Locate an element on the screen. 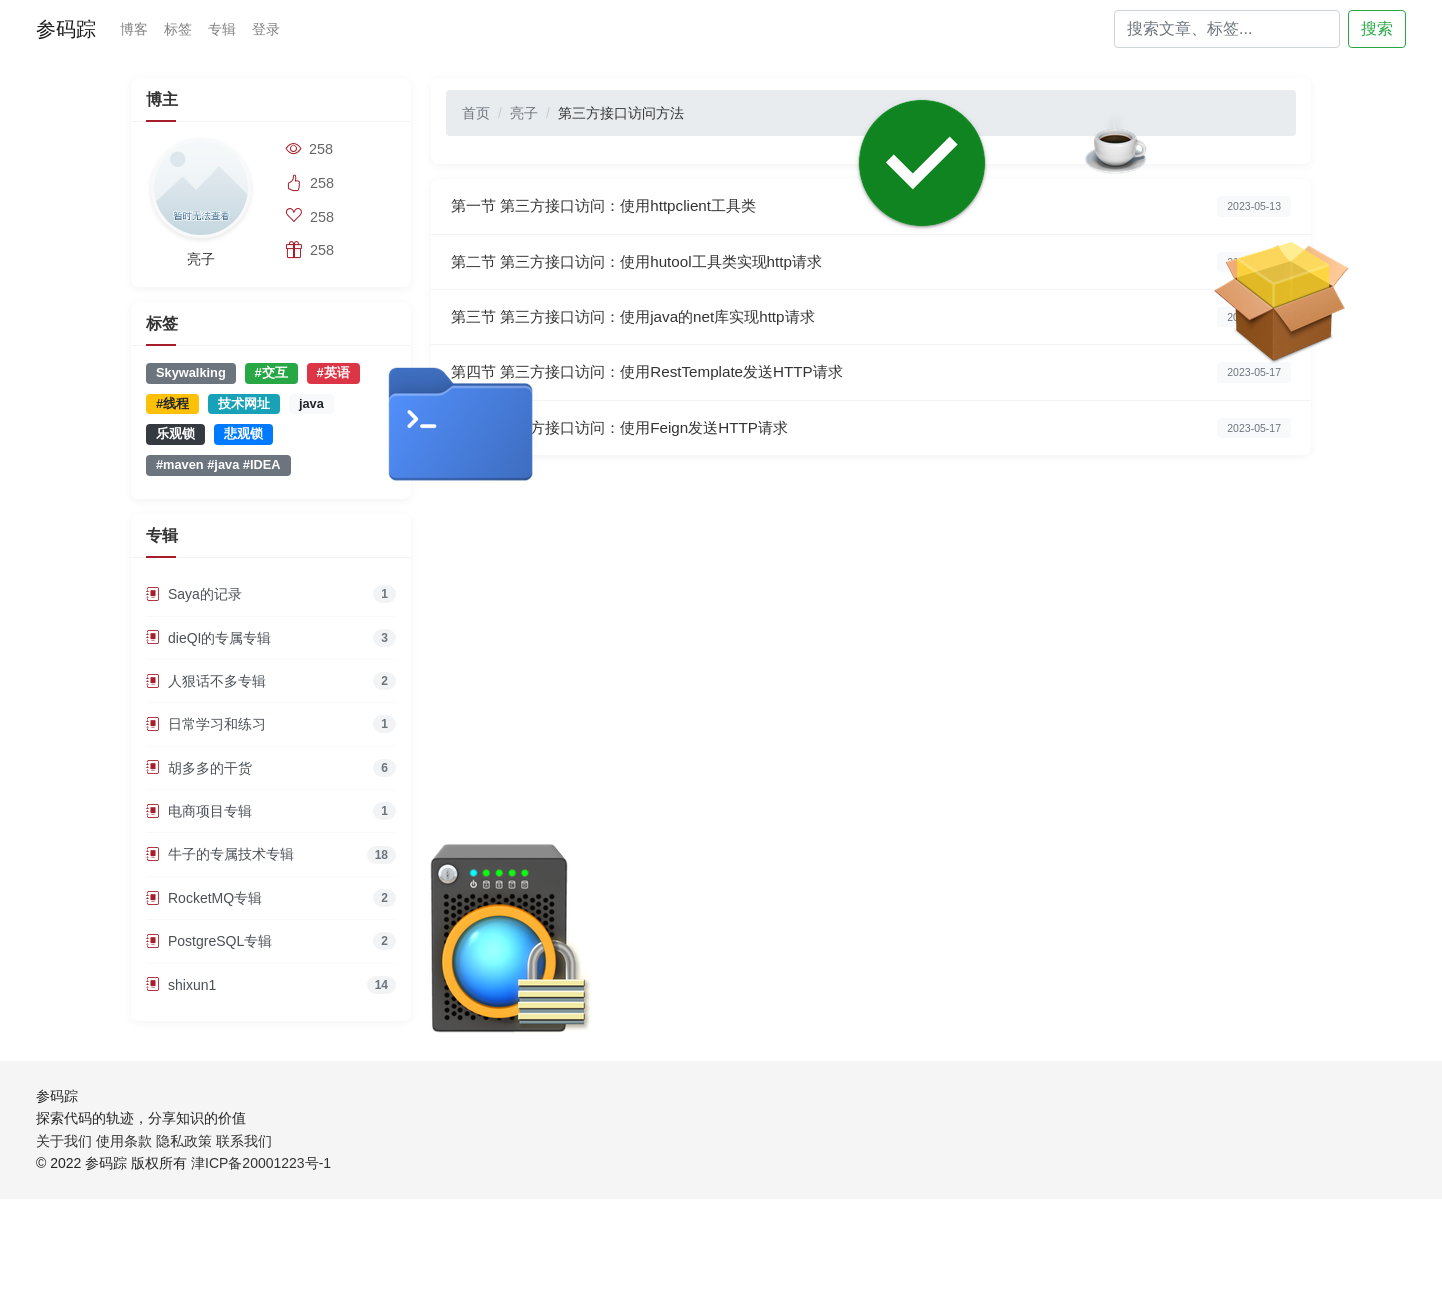 The width and height of the screenshot is (1442, 1296). confirm or accept an action is located at coordinates (922, 163).